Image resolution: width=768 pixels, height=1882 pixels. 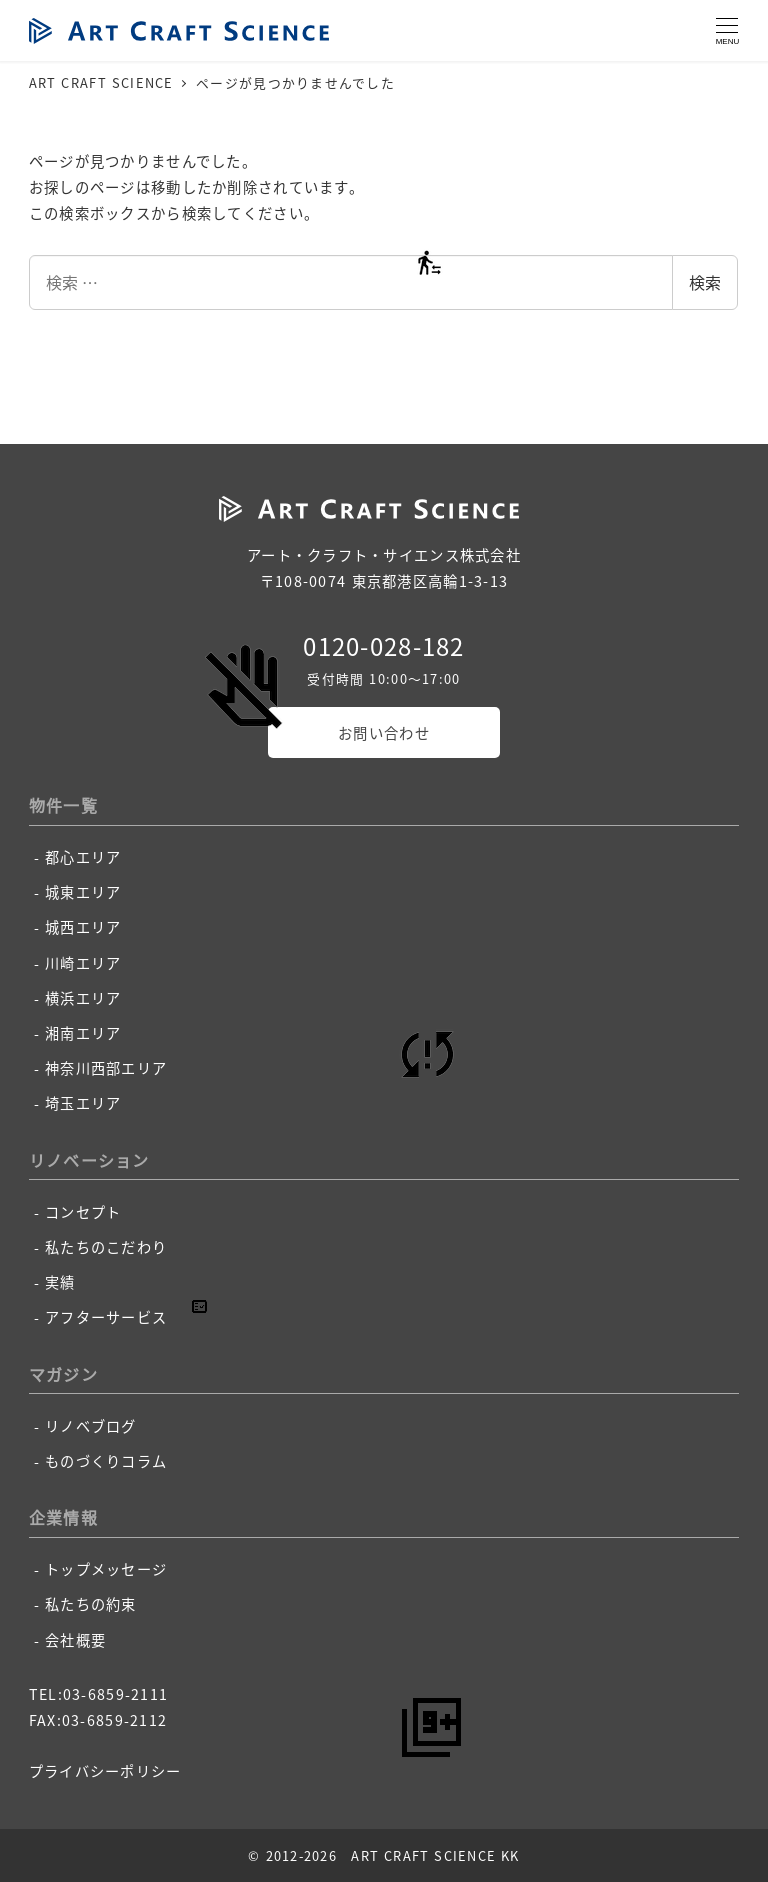 What do you see at coordinates (429, 262) in the screenshot?
I see `transfer between transit lines or platforms` at bounding box center [429, 262].